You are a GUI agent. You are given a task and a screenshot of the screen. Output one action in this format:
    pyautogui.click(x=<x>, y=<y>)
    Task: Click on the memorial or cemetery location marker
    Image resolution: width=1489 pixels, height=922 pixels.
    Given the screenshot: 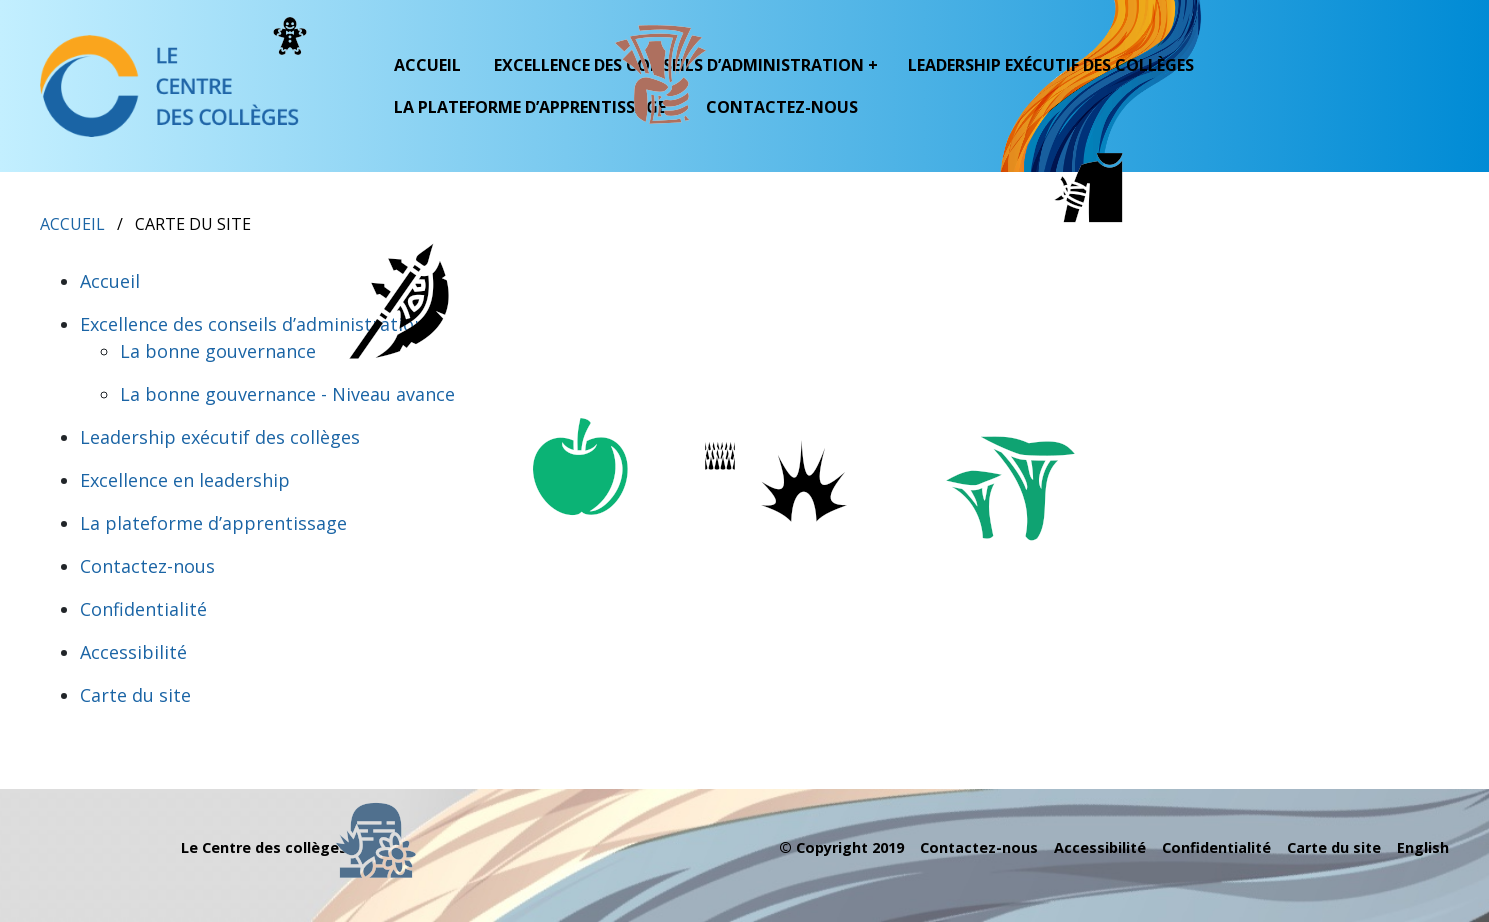 What is the action you would take?
    pyautogui.click(x=376, y=839)
    